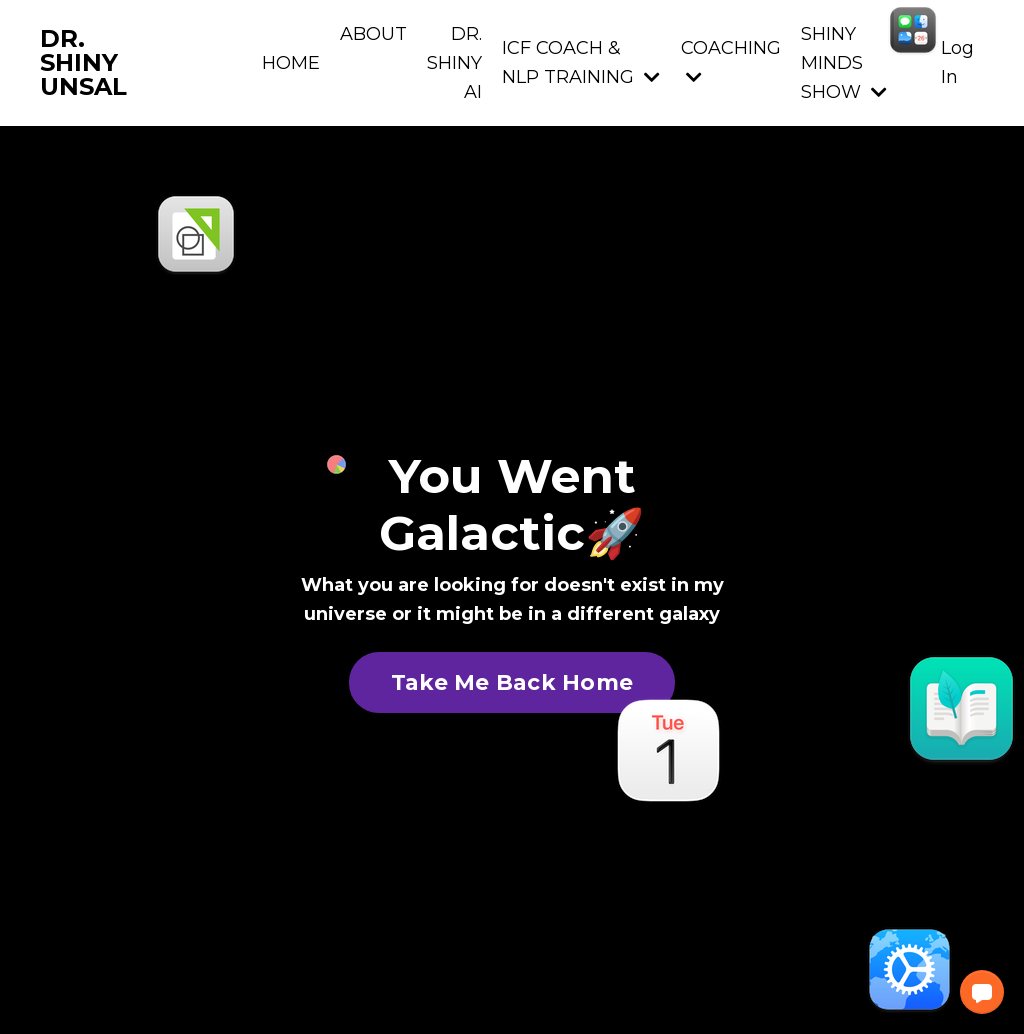 The width and height of the screenshot is (1024, 1034). What do you see at coordinates (961, 708) in the screenshot?
I see `open foliate e-book reader app` at bounding box center [961, 708].